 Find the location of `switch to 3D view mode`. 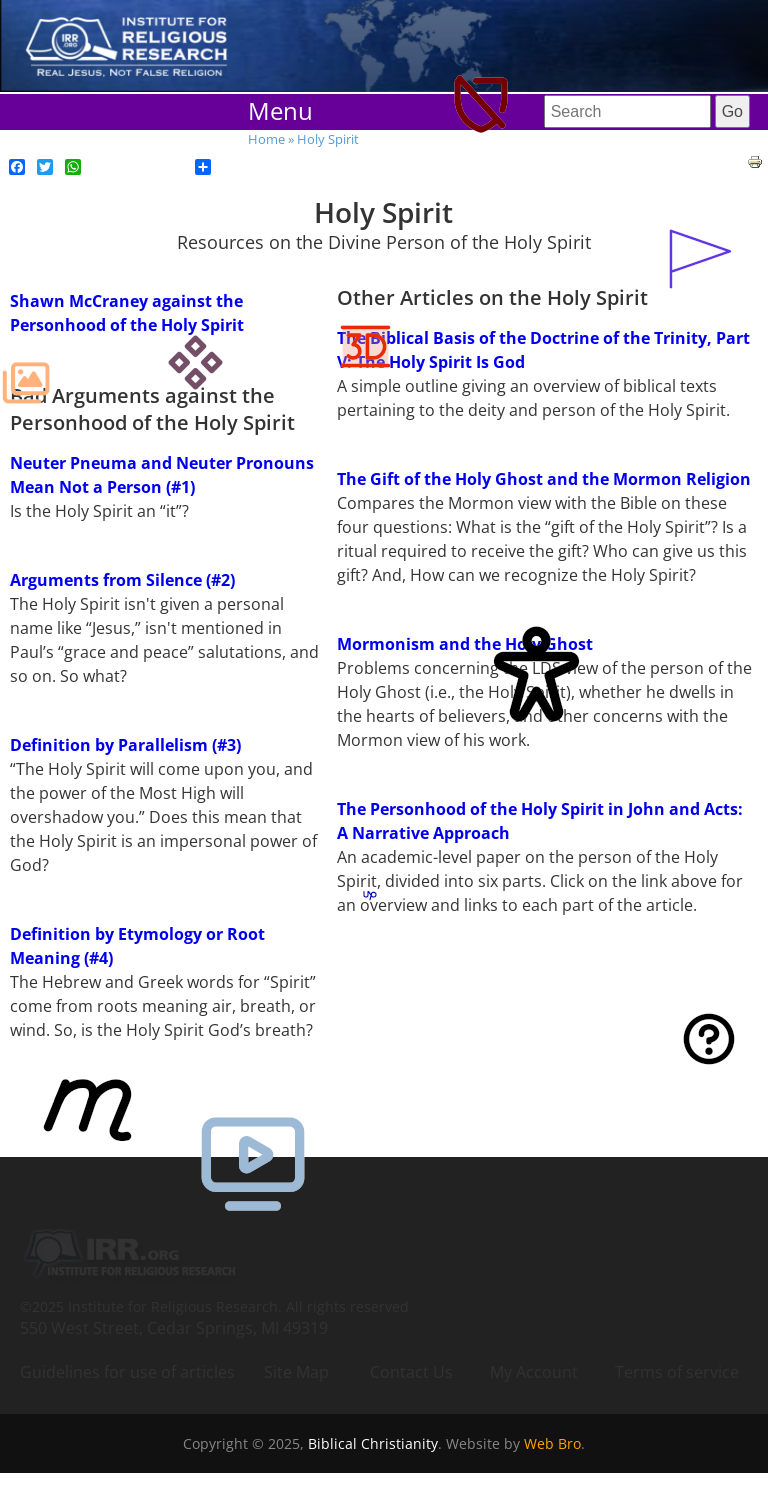

switch to 3D view mode is located at coordinates (365, 346).